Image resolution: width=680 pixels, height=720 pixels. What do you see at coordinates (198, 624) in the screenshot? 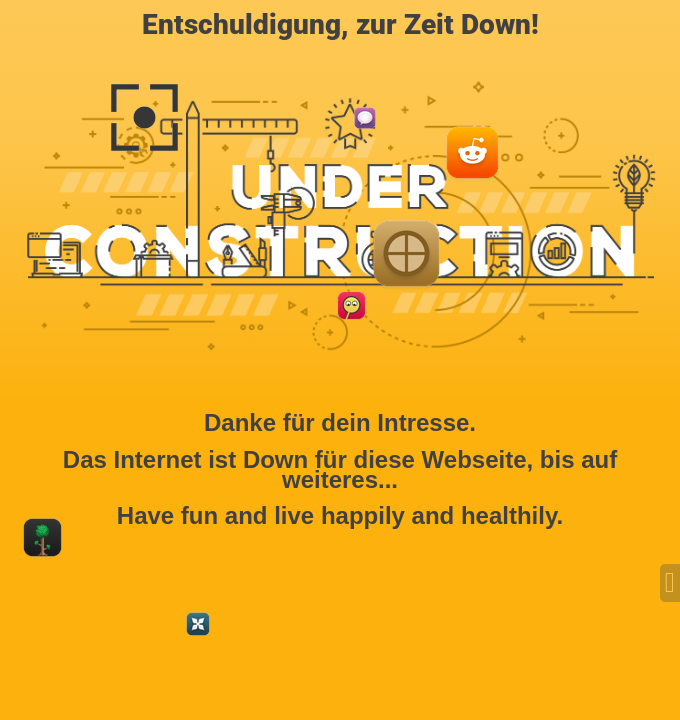
I see `open Ex Falso audio tag editor` at bounding box center [198, 624].